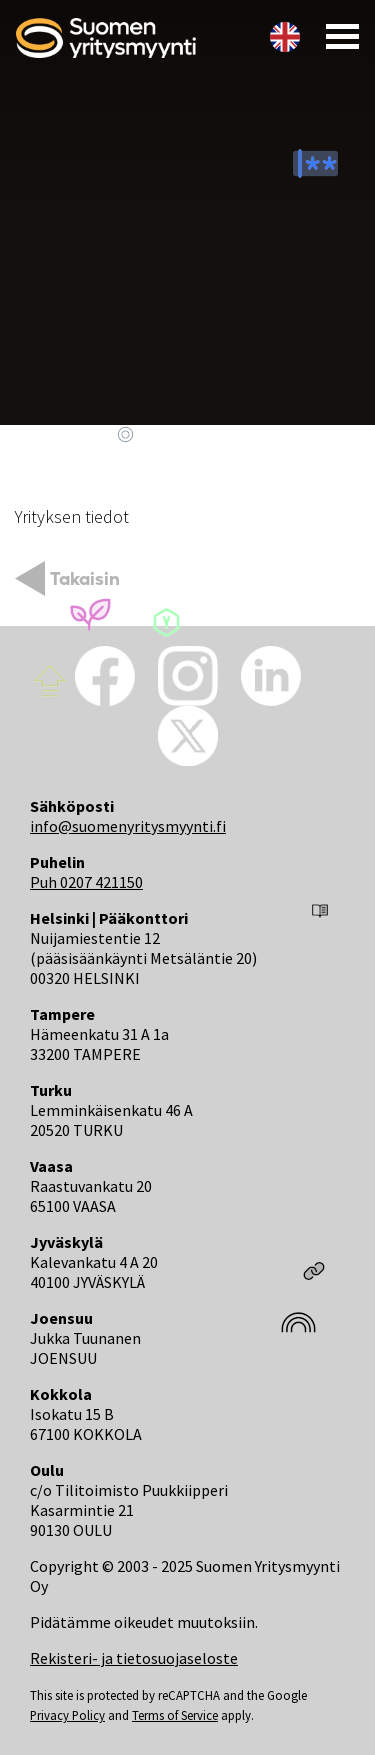 The width and height of the screenshot is (375, 1755). What do you see at coordinates (50, 682) in the screenshot?
I see `upload multiple files or items` at bounding box center [50, 682].